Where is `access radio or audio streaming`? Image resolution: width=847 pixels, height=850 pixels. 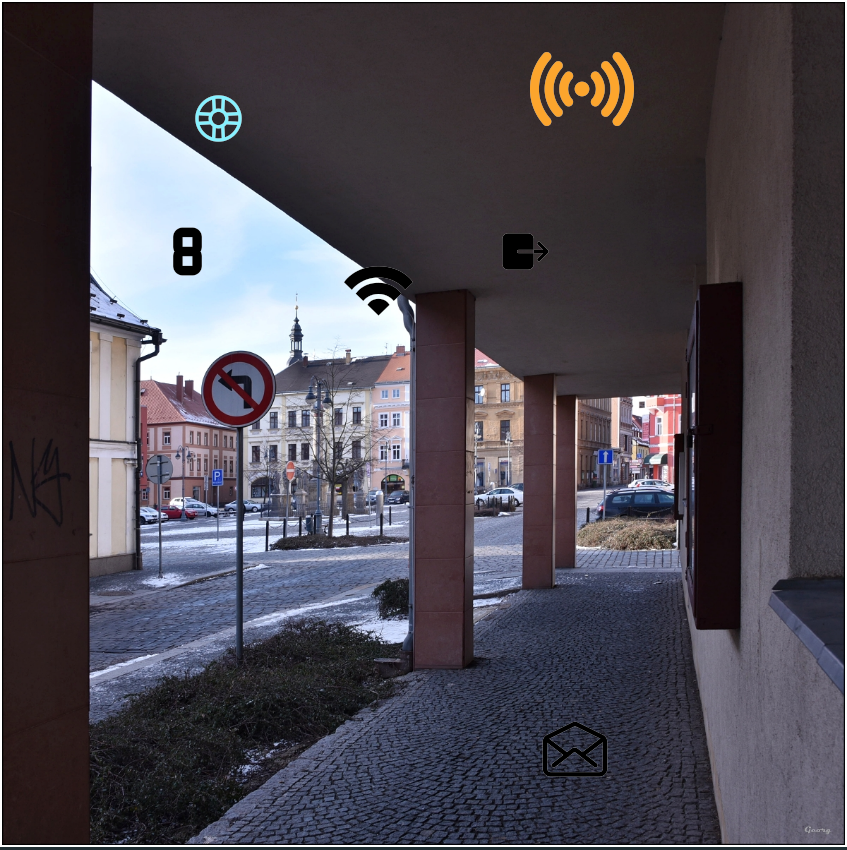
access radio or audio streaming is located at coordinates (582, 89).